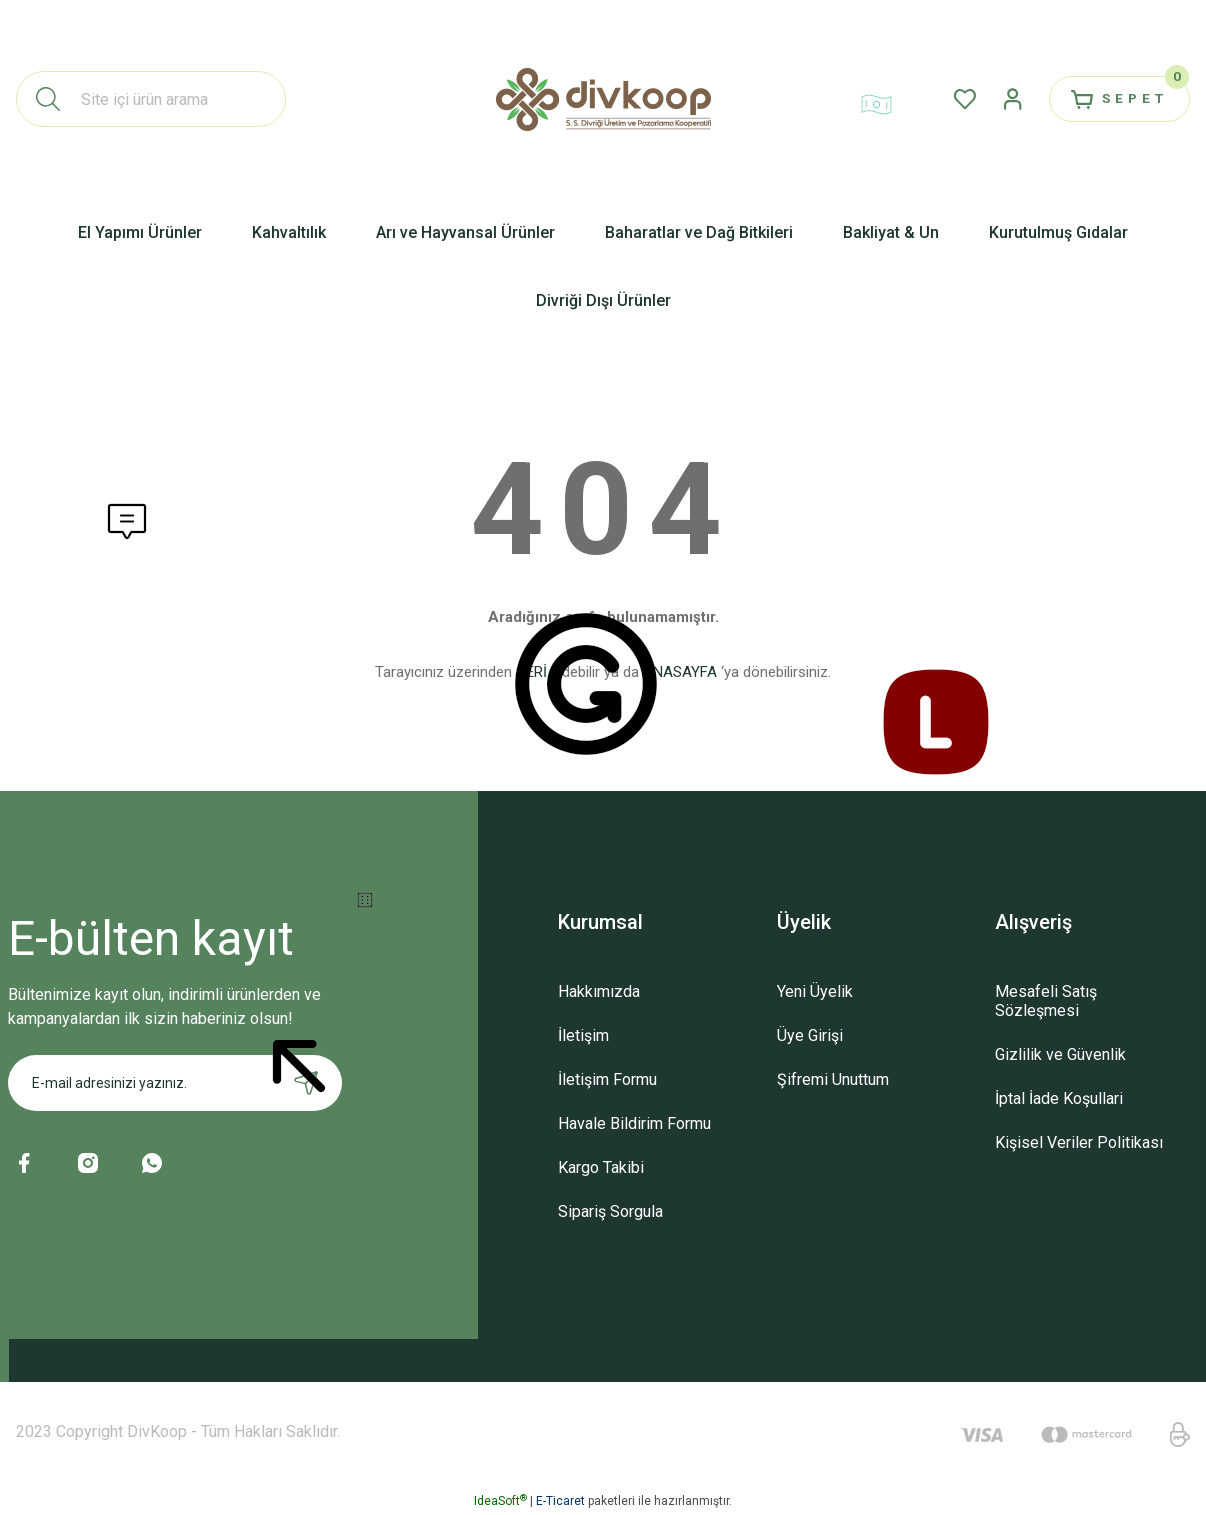  Describe the element at coordinates (299, 1066) in the screenshot. I see `navigate back or return to previous screen` at that location.